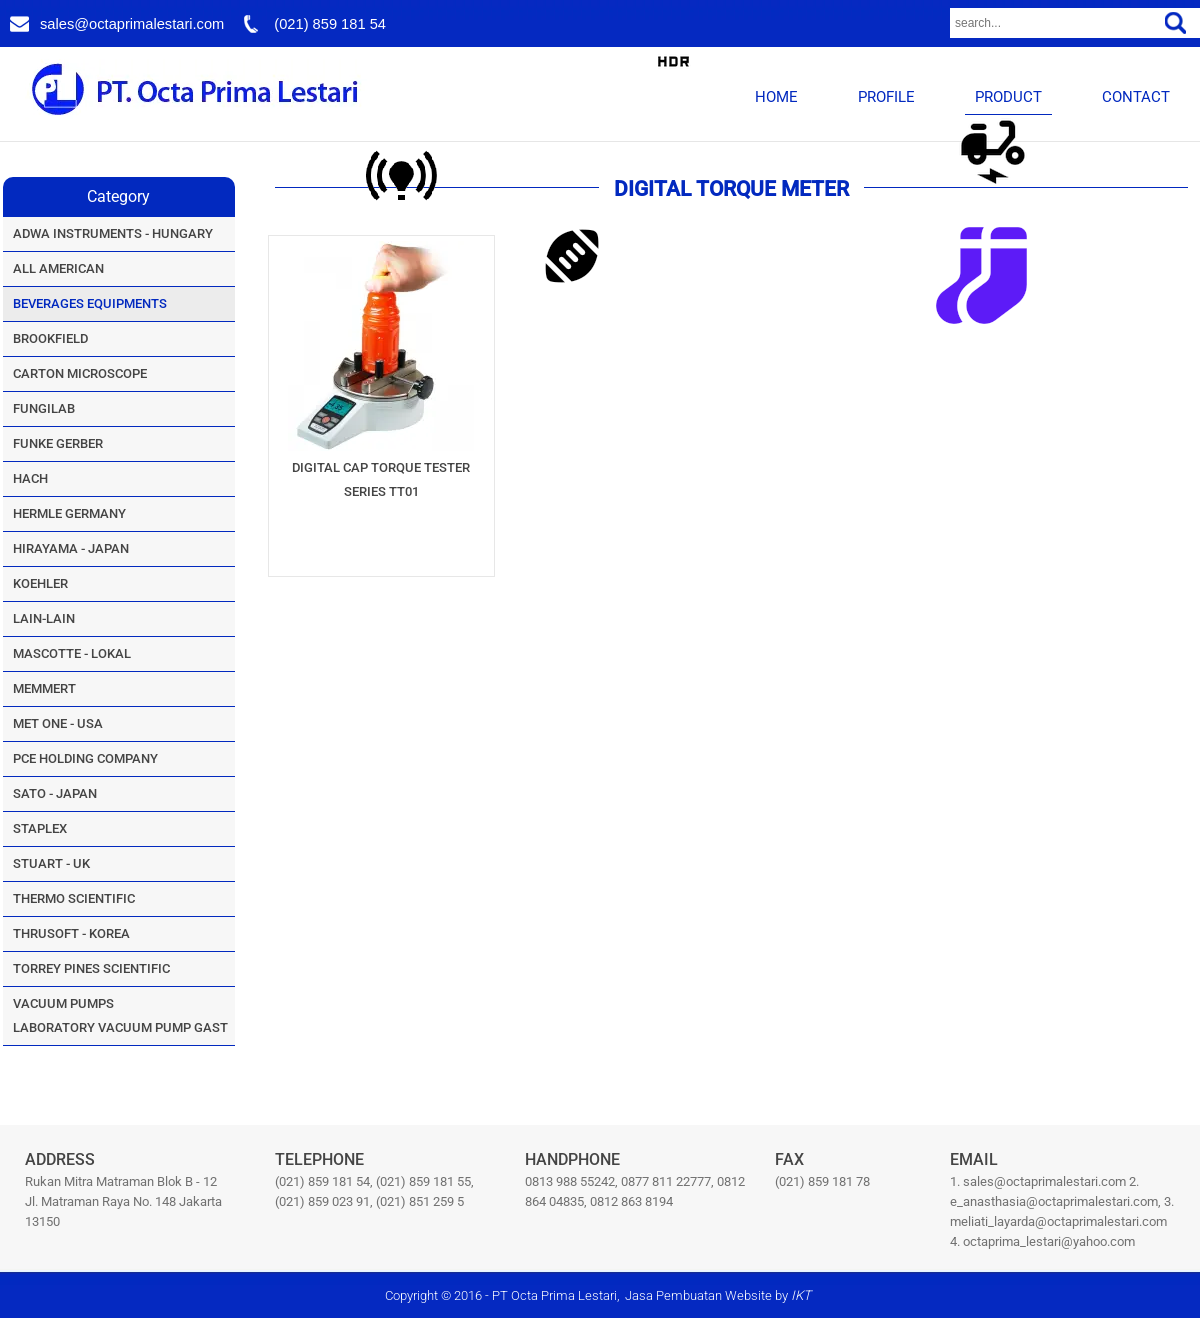 This screenshot has height=1318, width=1200. Describe the element at coordinates (993, 149) in the screenshot. I see `select electric moped as transportation mode` at that location.